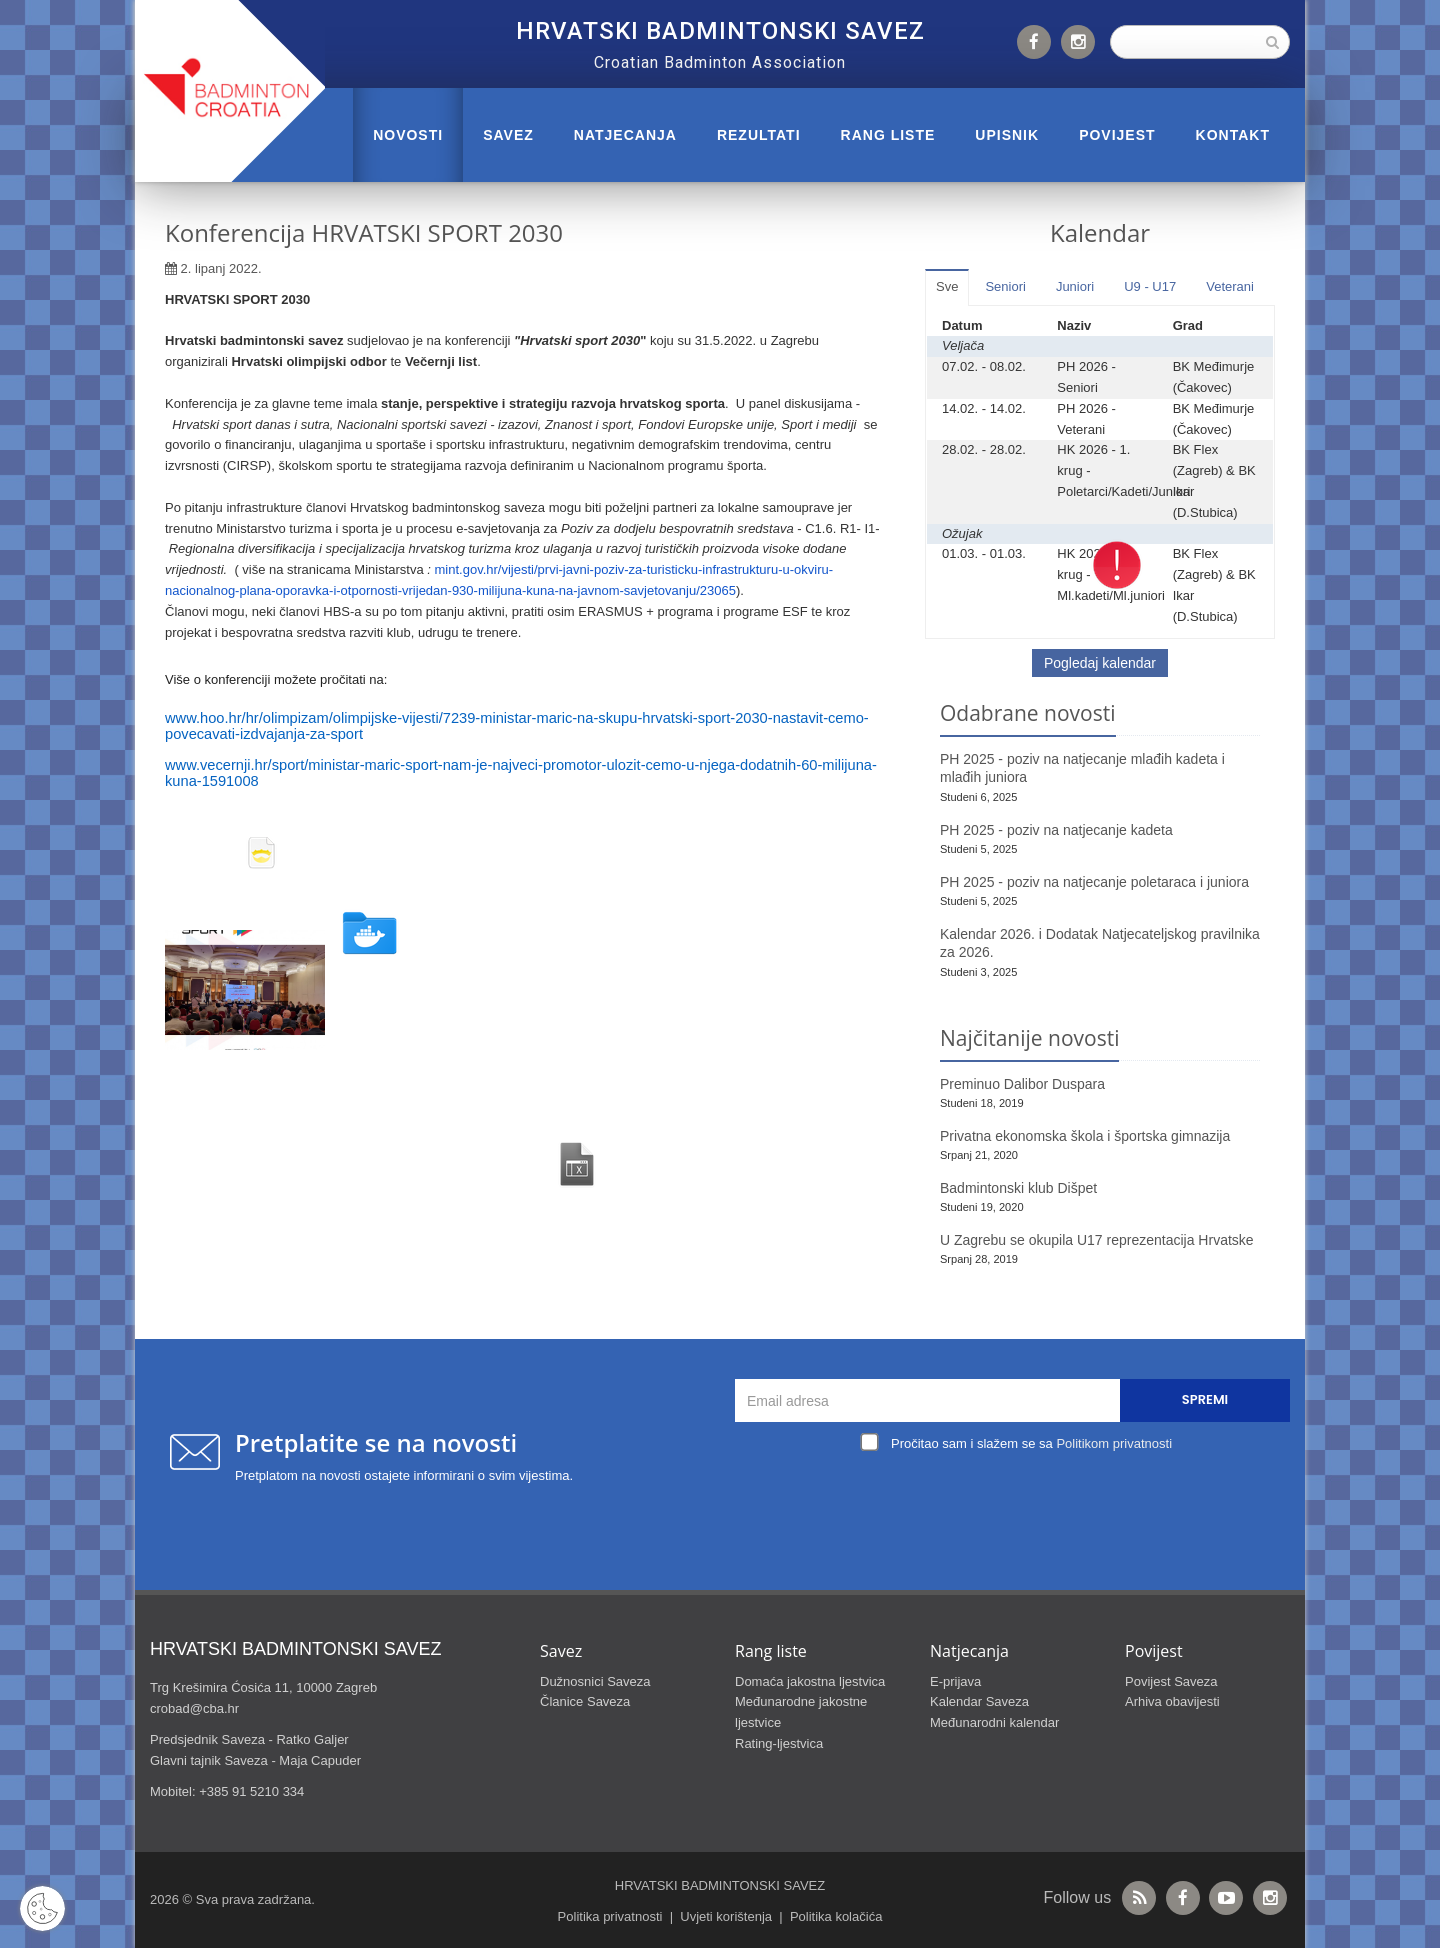  I want to click on a macbinary file type indicator, so click(577, 1165).